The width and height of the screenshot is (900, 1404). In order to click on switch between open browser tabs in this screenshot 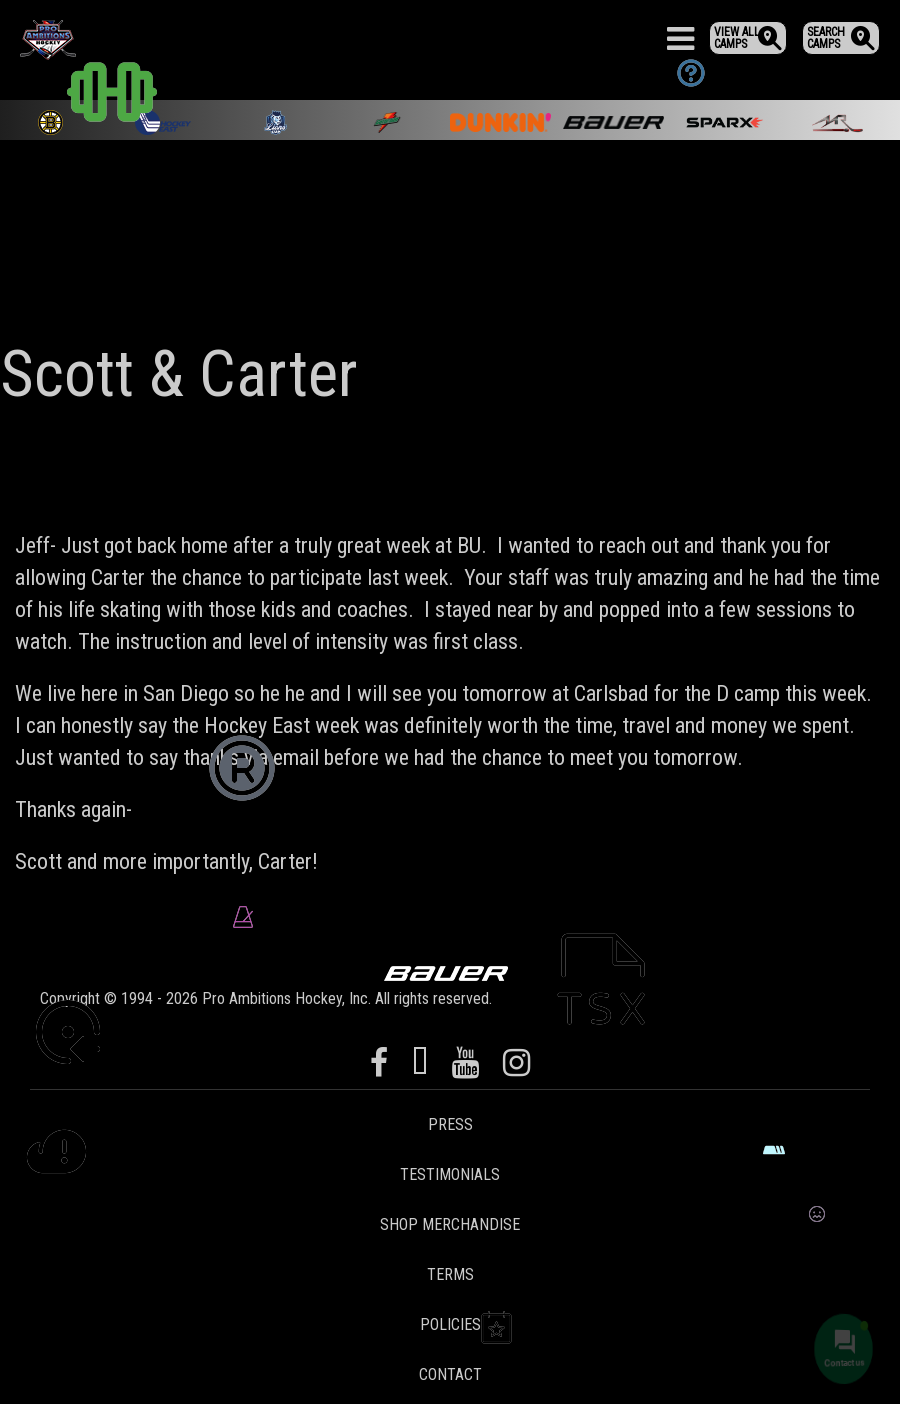, I will do `click(774, 1150)`.